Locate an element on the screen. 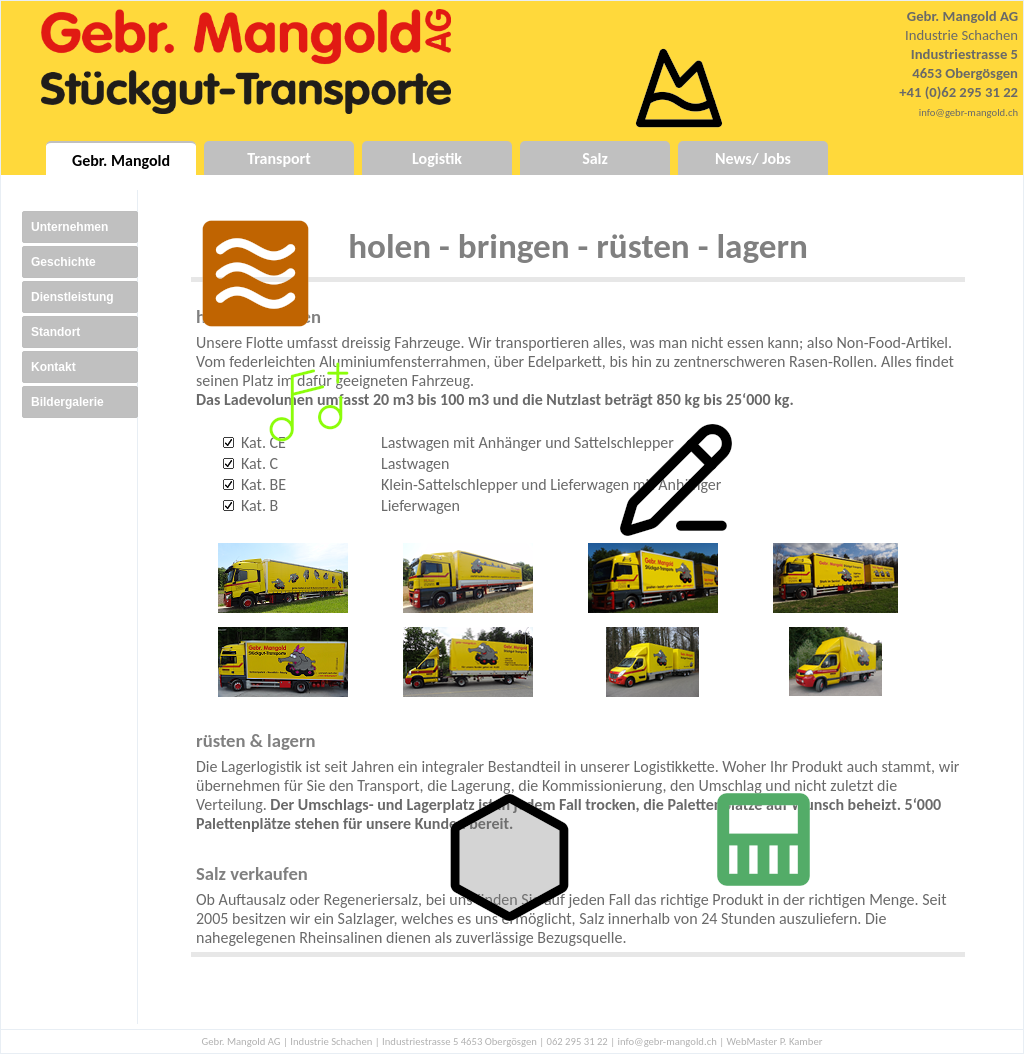 The height and width of the screenshot is (1054, 1024). edit text or content is located at coordinates (676, 480).